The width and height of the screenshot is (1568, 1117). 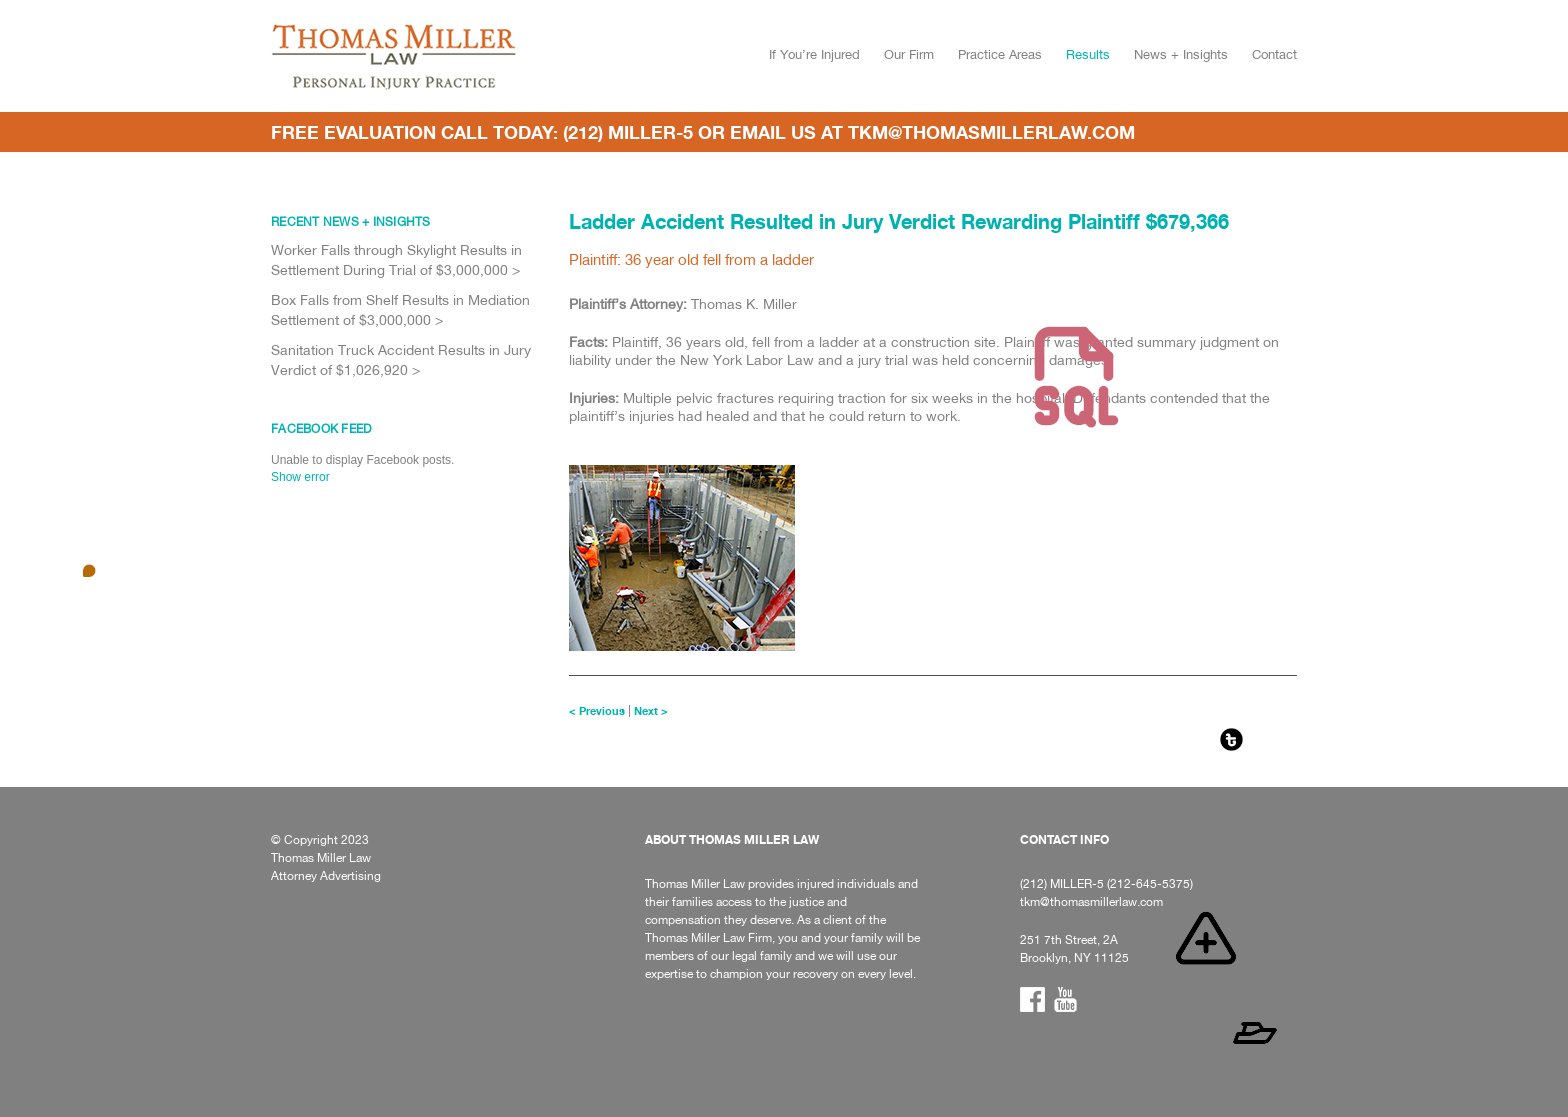 I want to click on indicates a SQL database file, so click(x=1074, y=376).